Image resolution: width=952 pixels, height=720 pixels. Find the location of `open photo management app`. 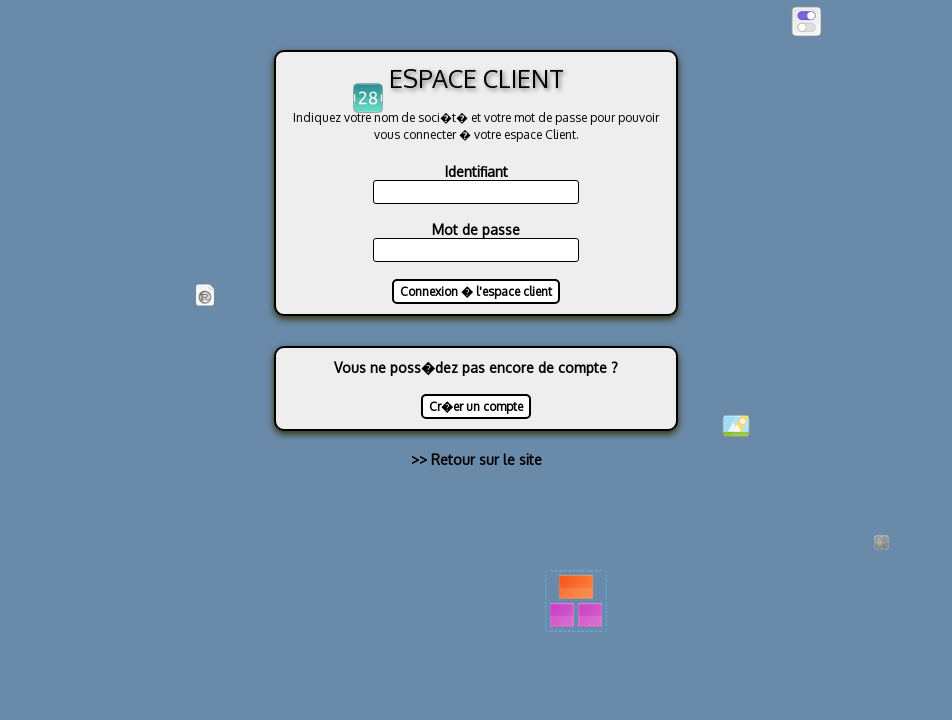

open photo management app is located at coordinates (736, 426).